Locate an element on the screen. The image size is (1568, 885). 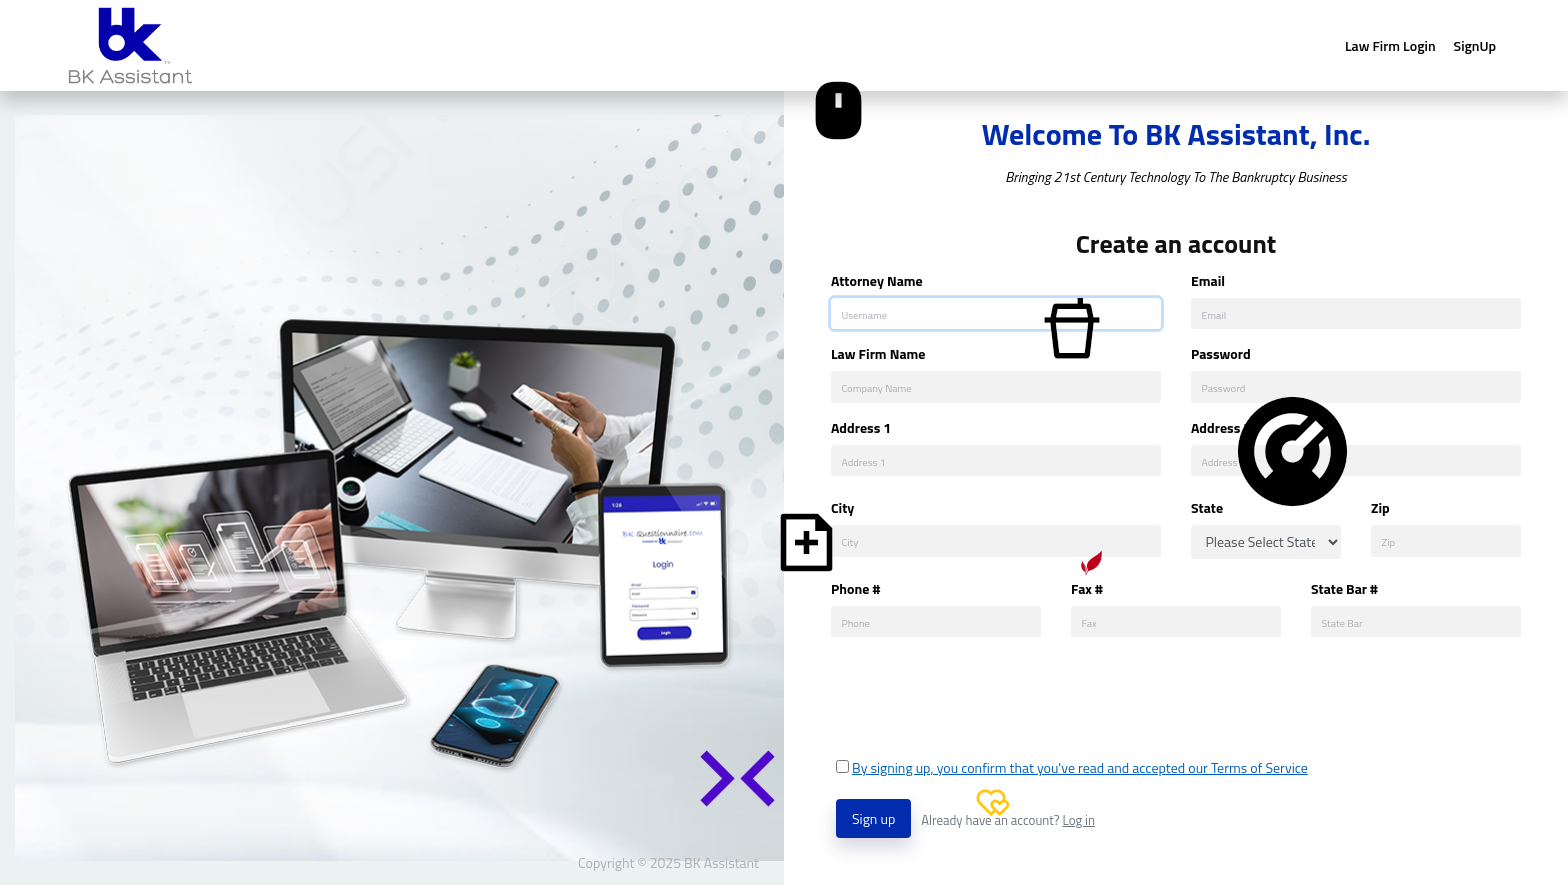
view liked or favorited items is located at coordinates (992, 802).